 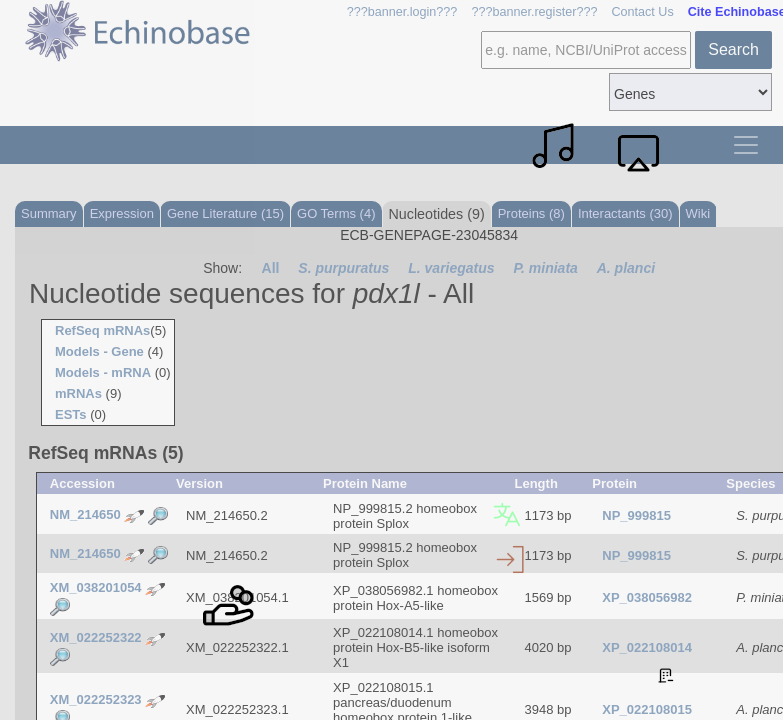 What do you see at coordinates (665, 675) in the screenshot?
I see `remove a building from your list` at bounding box center [665, 675].